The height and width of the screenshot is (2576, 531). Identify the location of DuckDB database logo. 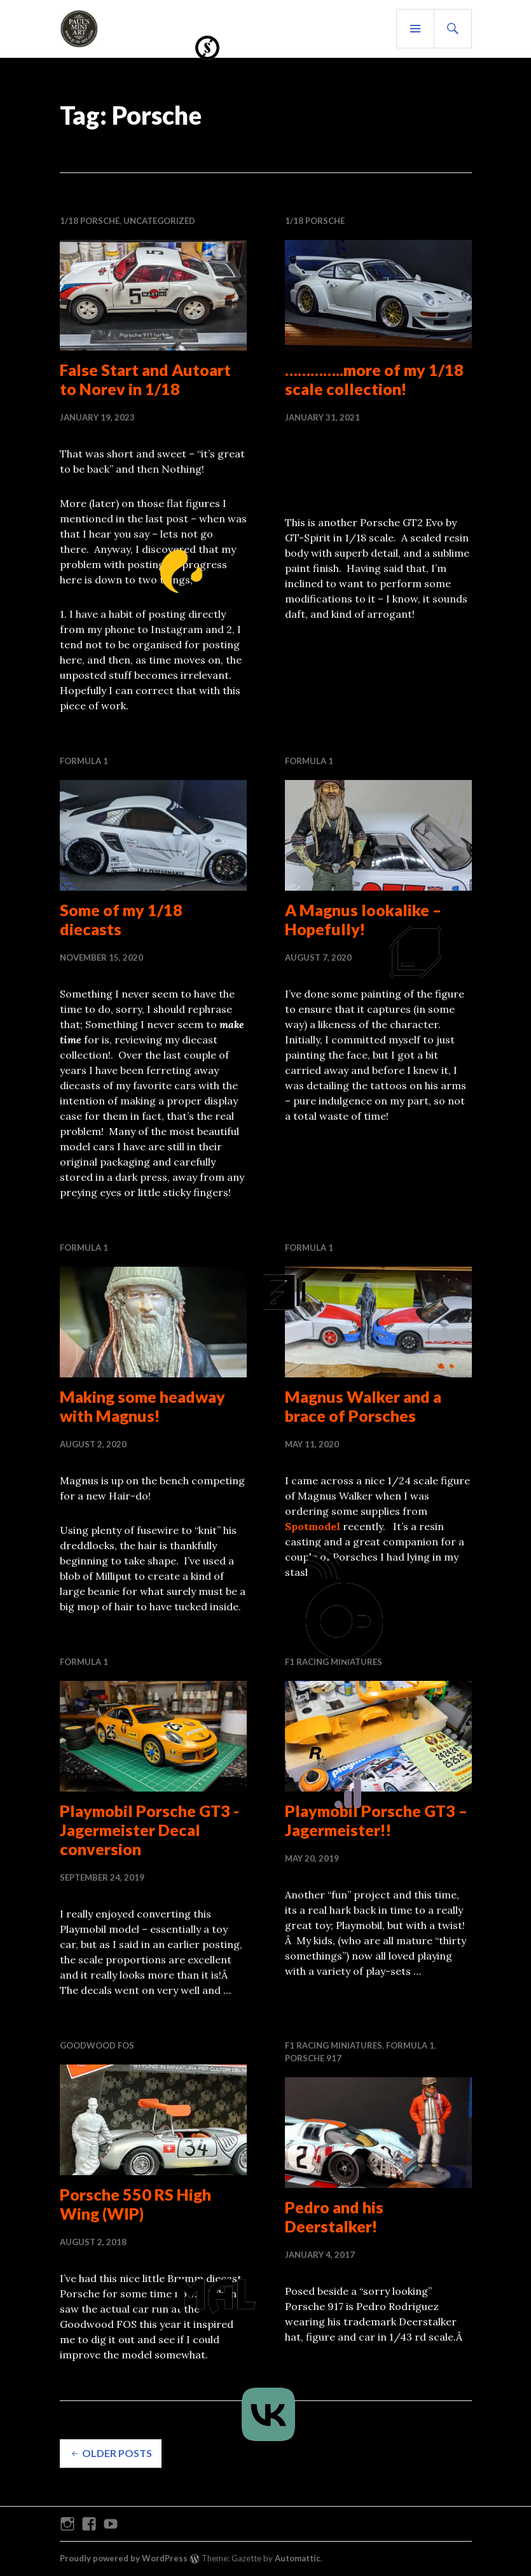
(344, 1621).